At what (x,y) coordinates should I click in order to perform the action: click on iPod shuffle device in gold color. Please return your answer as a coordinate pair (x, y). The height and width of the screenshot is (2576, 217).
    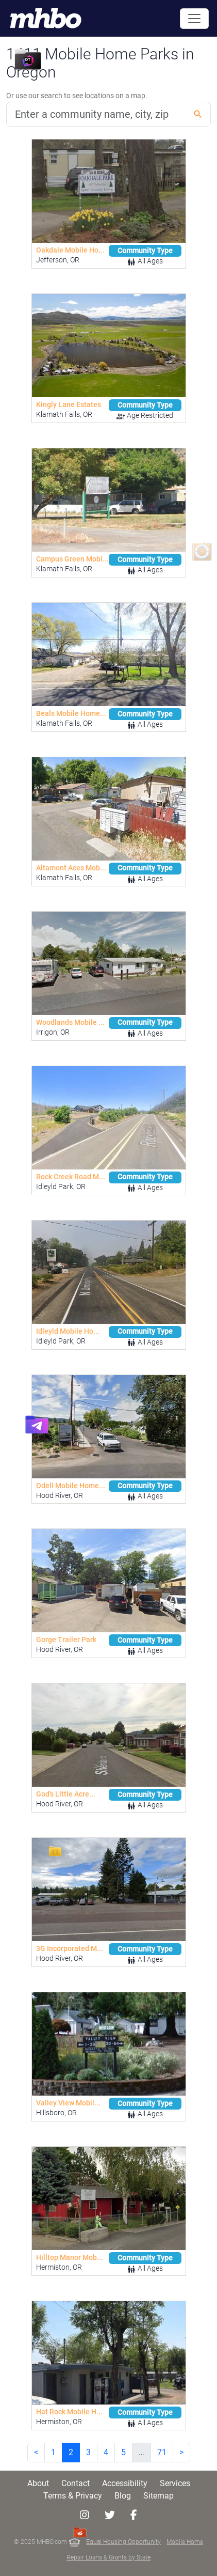
    Looking at the image, I should click on (202, 552).